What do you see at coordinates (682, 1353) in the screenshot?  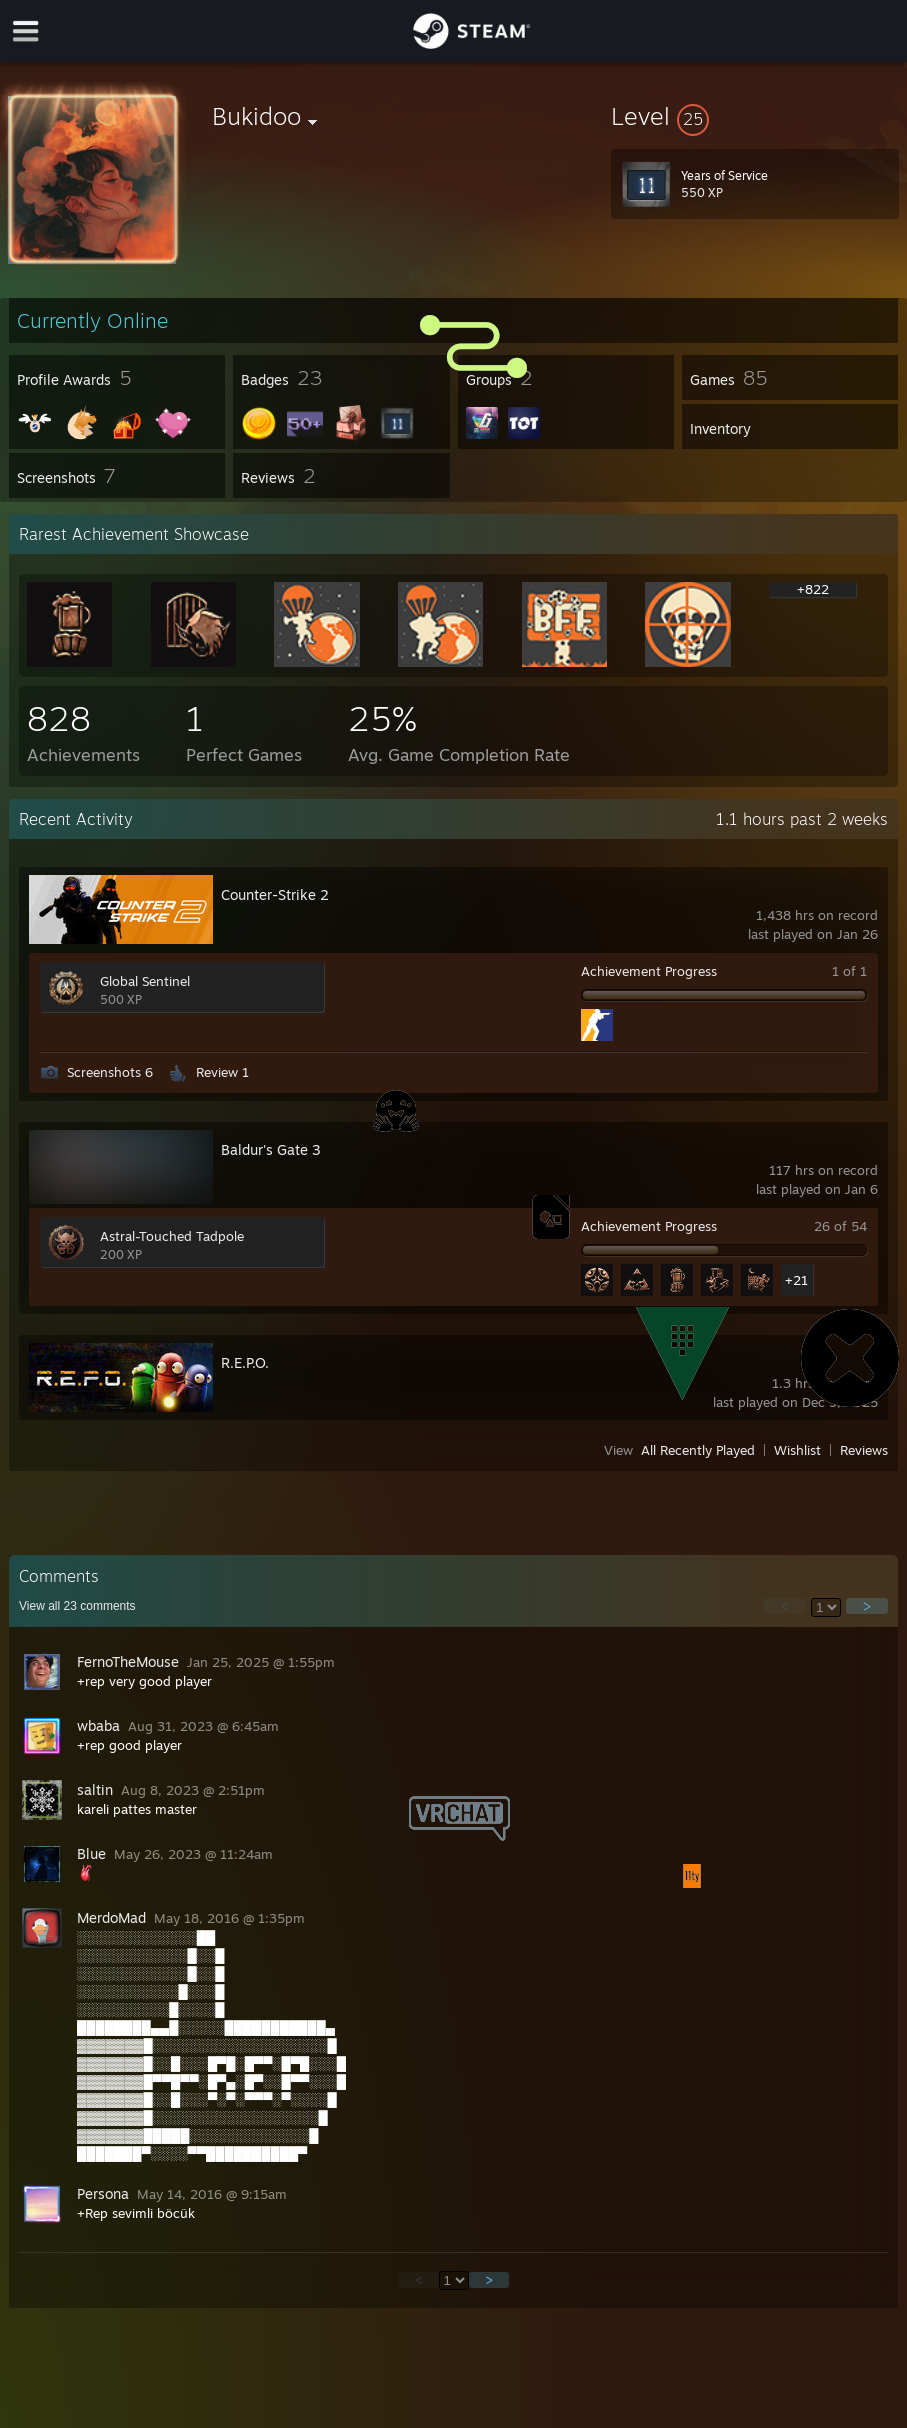 I see `HashiCorp Vault application logo` at bounding box center [682, 1353].